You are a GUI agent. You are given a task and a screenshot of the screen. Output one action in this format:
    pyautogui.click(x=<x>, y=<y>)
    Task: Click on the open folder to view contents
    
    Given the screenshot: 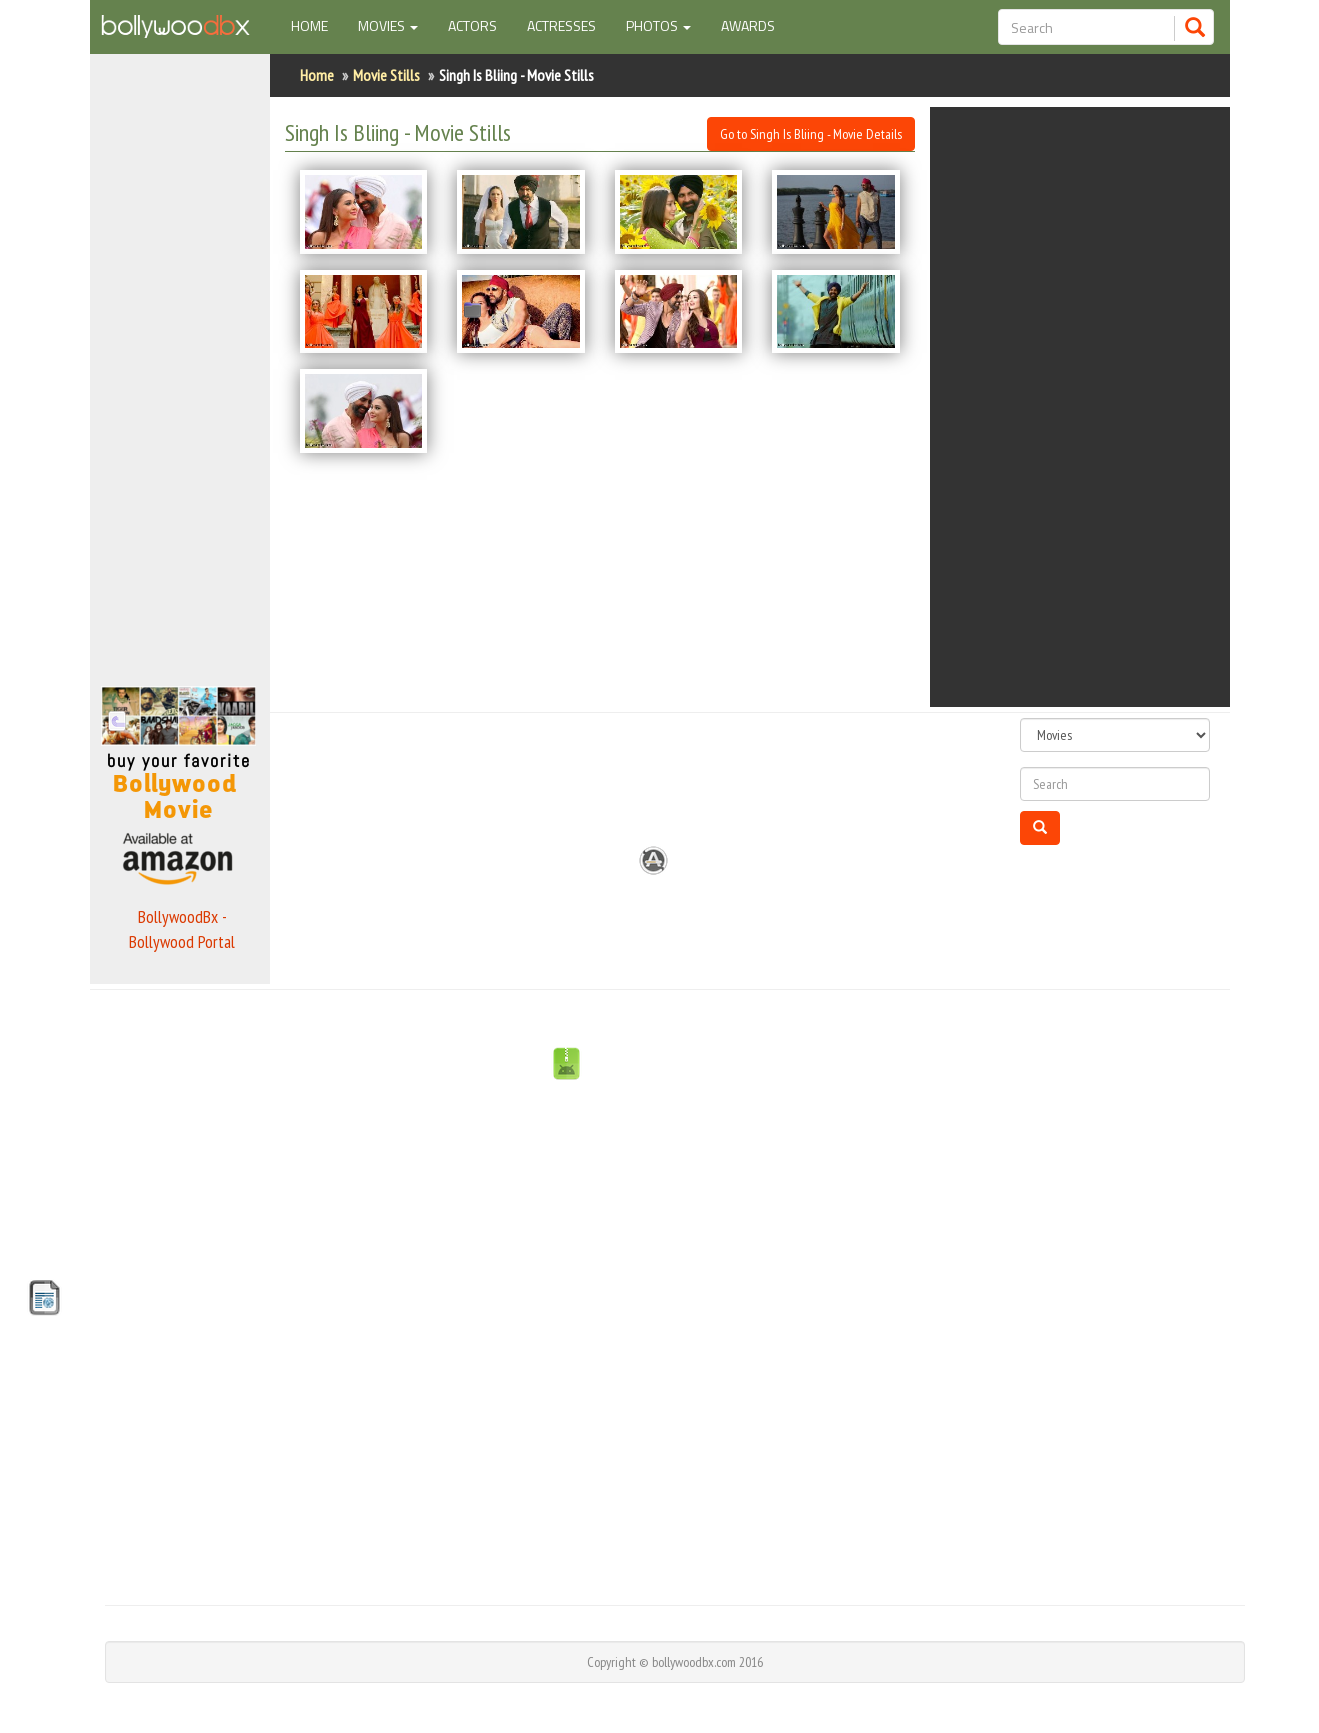 What is the action you would take?
    pyautogui.click(x=472, y=309)
    